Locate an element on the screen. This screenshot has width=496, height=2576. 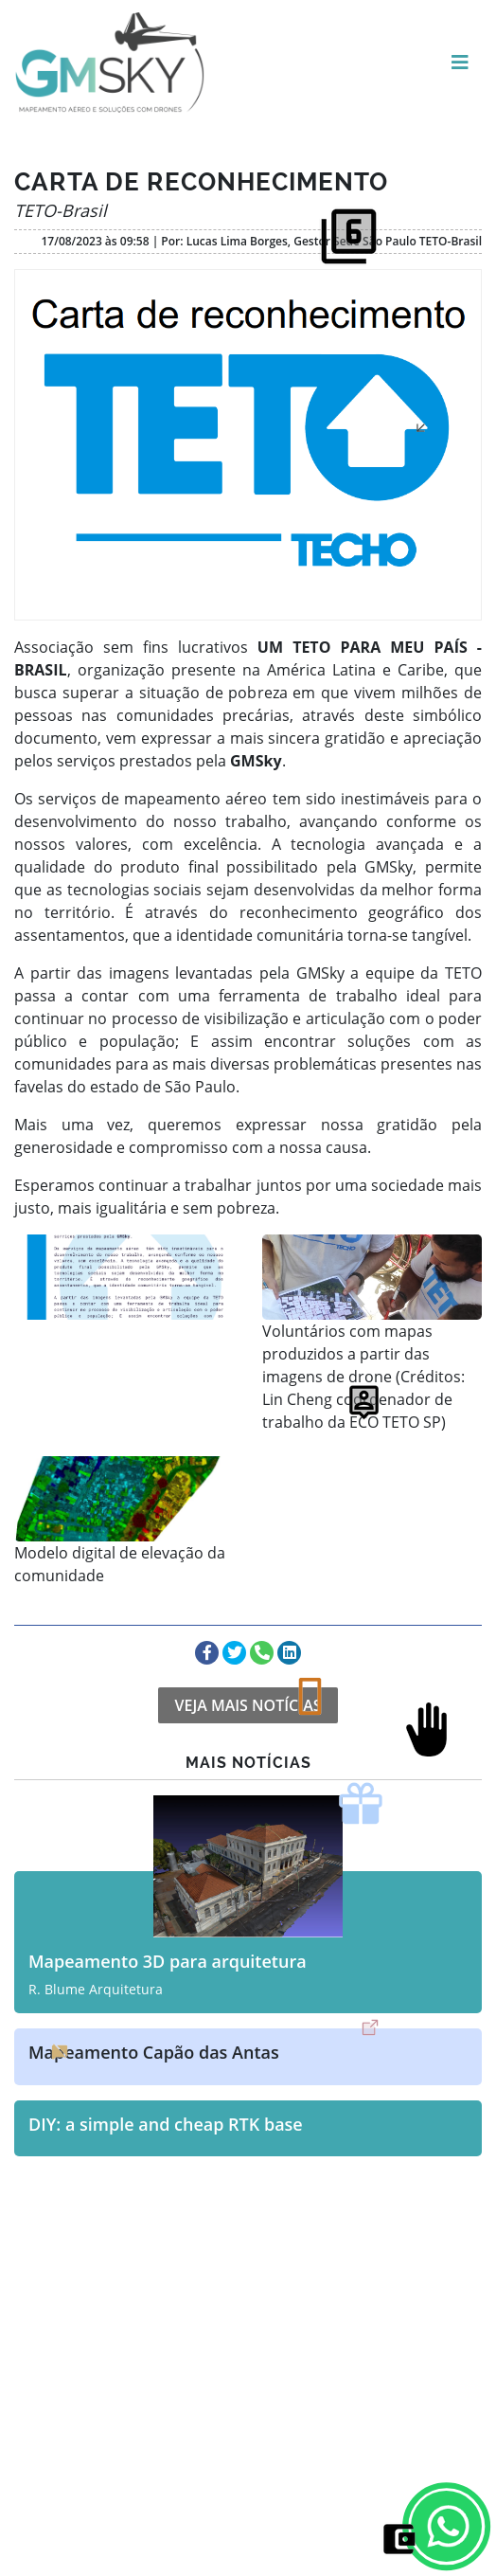
filter option 6 in a series of image filters is located at coordinates (348, 236).